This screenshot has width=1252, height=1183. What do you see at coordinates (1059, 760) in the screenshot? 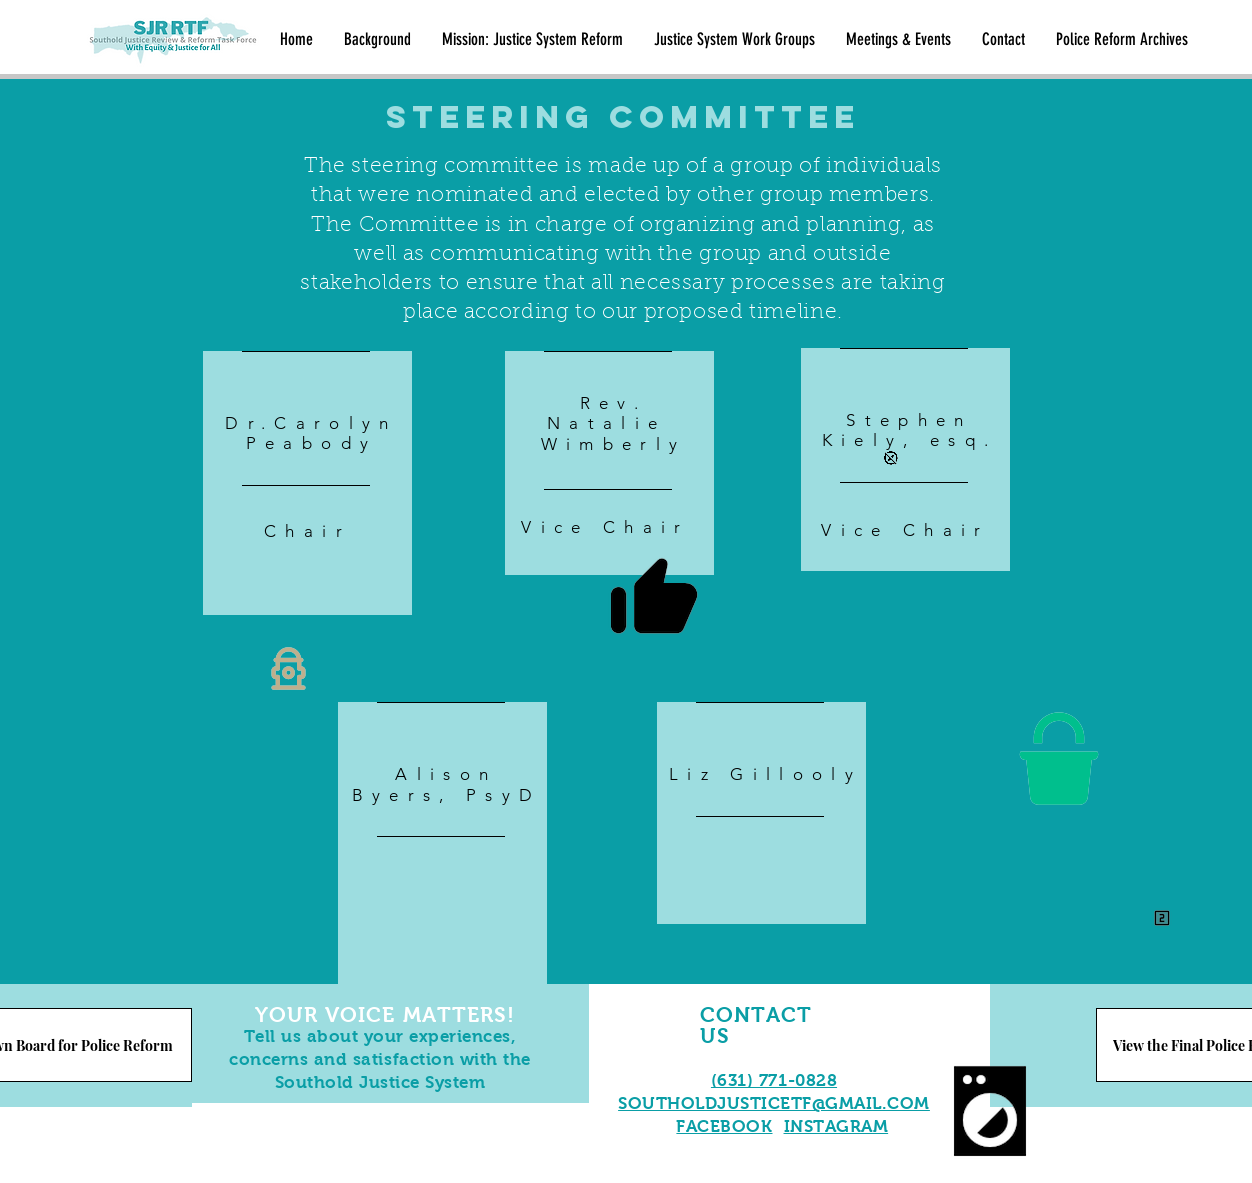
I see `access storage or container tools` at bounding box center [1059, 760].